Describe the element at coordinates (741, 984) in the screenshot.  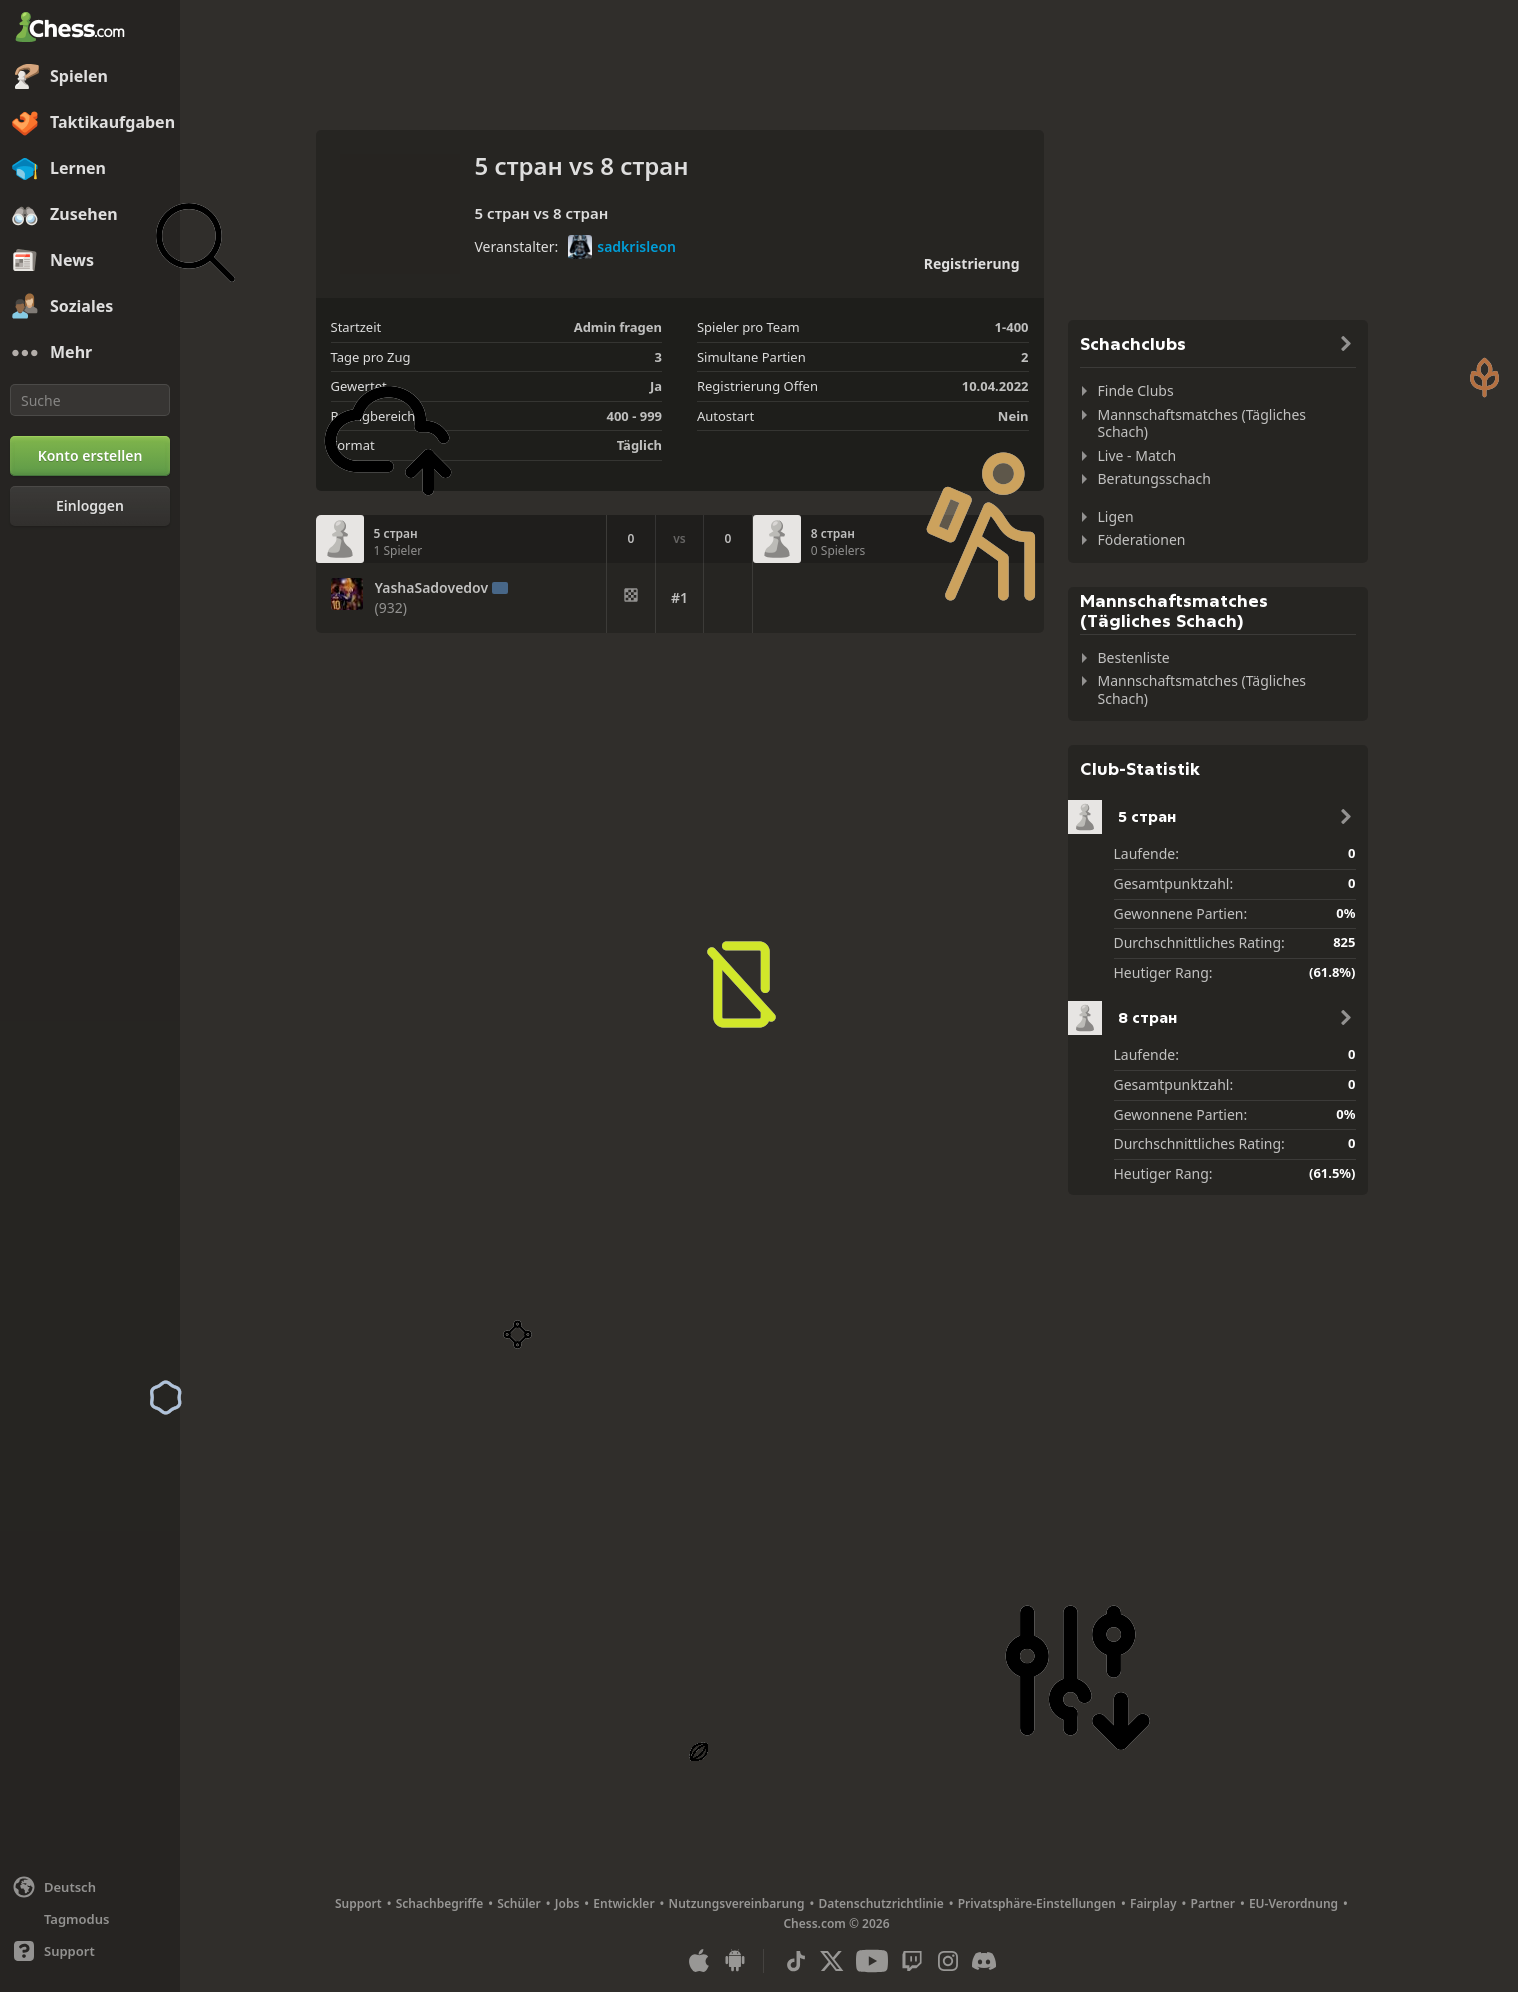
I see `mobile device unavailable or disconnected` at that location.